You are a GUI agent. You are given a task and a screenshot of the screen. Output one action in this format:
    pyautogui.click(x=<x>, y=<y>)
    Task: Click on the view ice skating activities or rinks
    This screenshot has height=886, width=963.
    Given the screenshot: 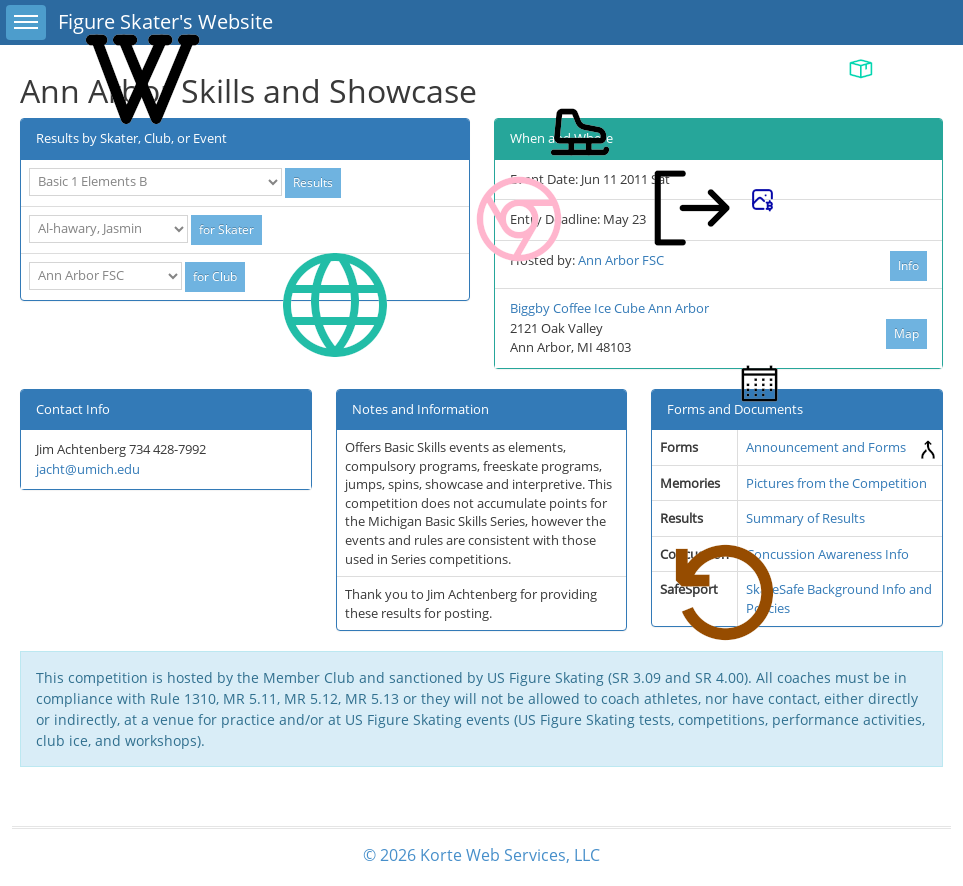 What is the action you would take?
    pyautogui.click(x=580, y=132)
    